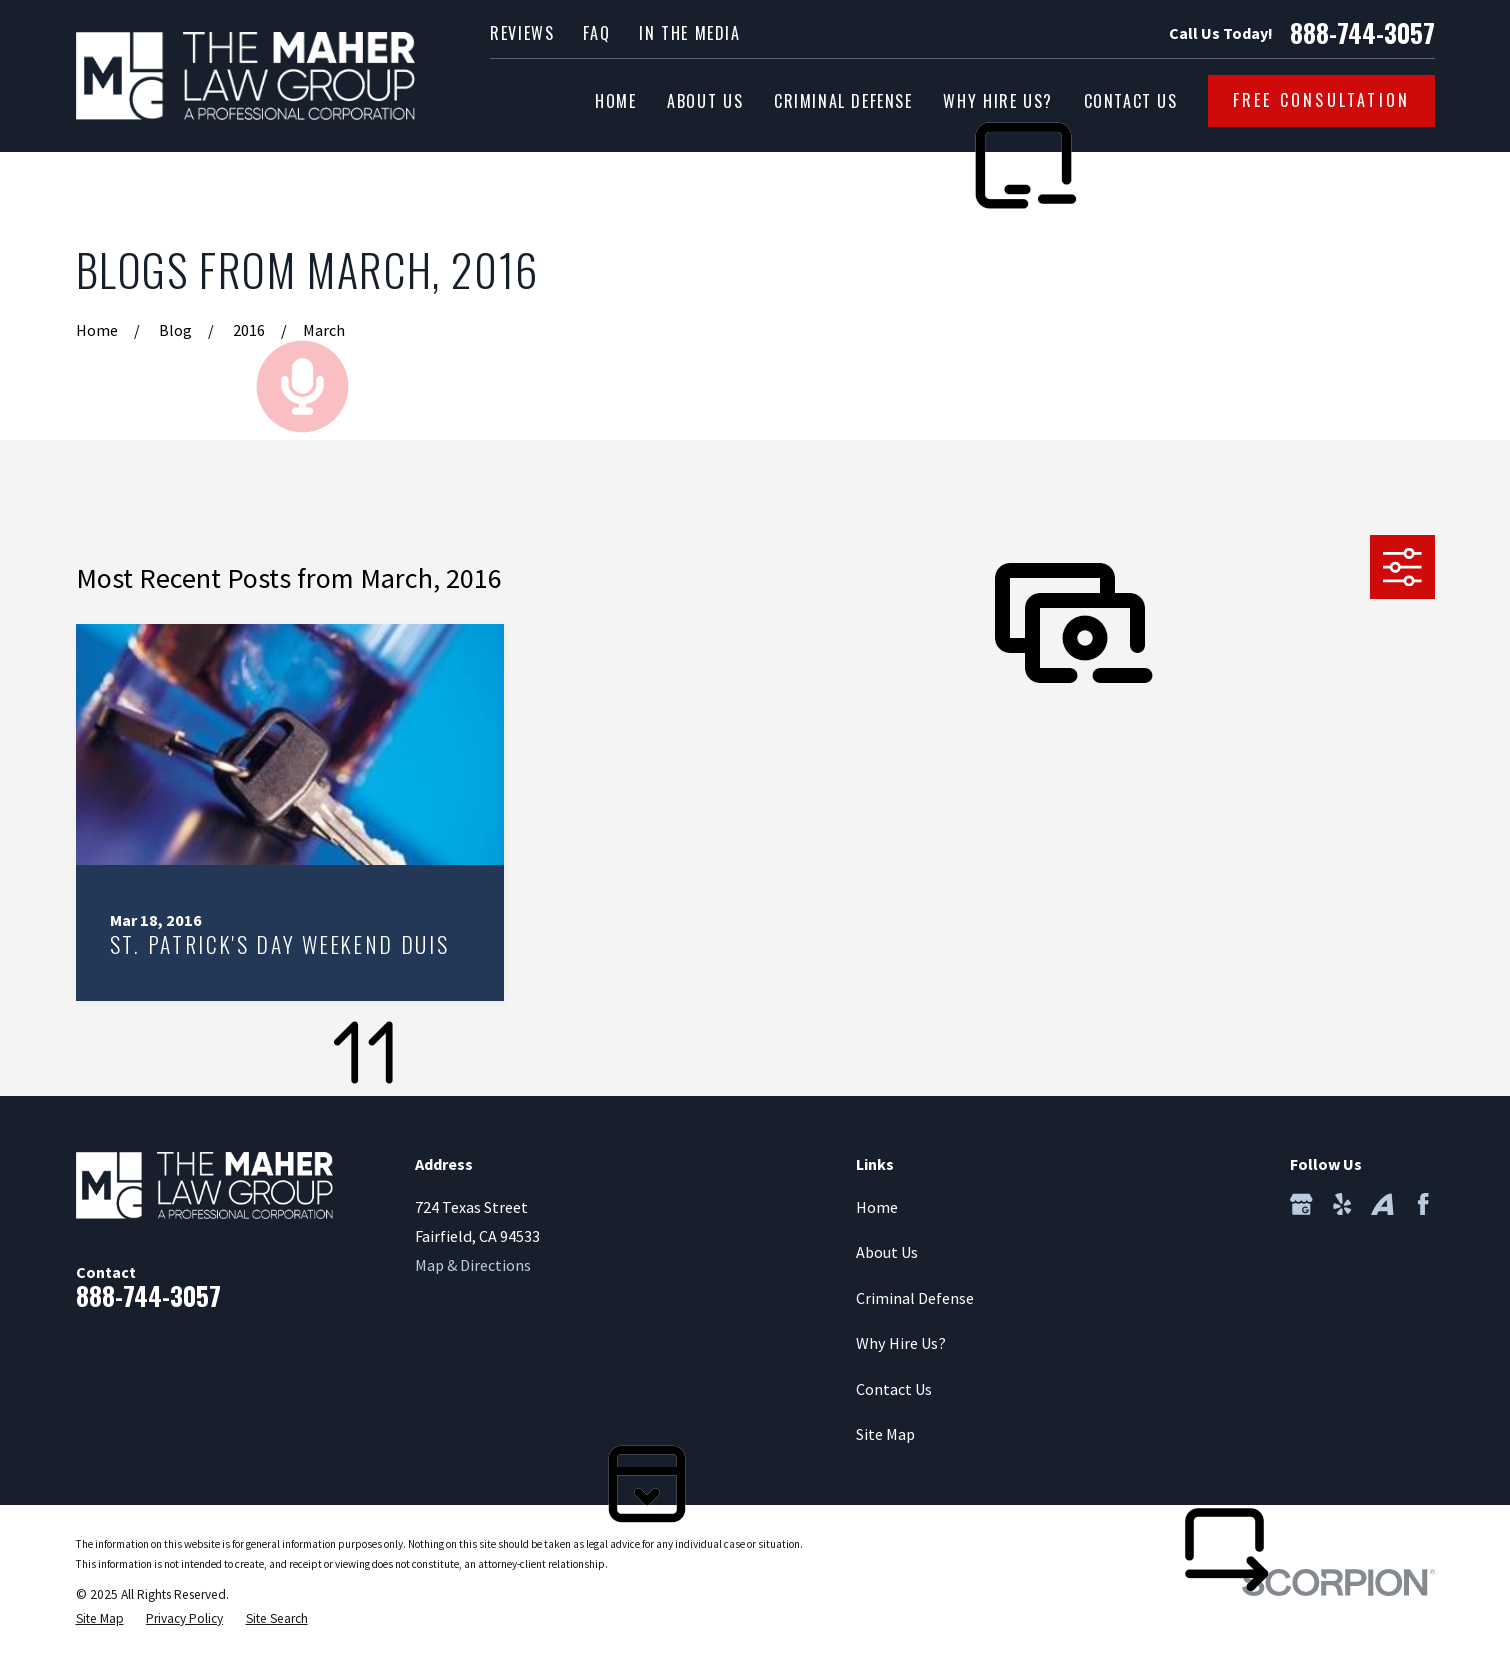  Describe the element at coordinates (1224, 1547) in the screenshot. I see `auto-fit content to the right edge` at that location.